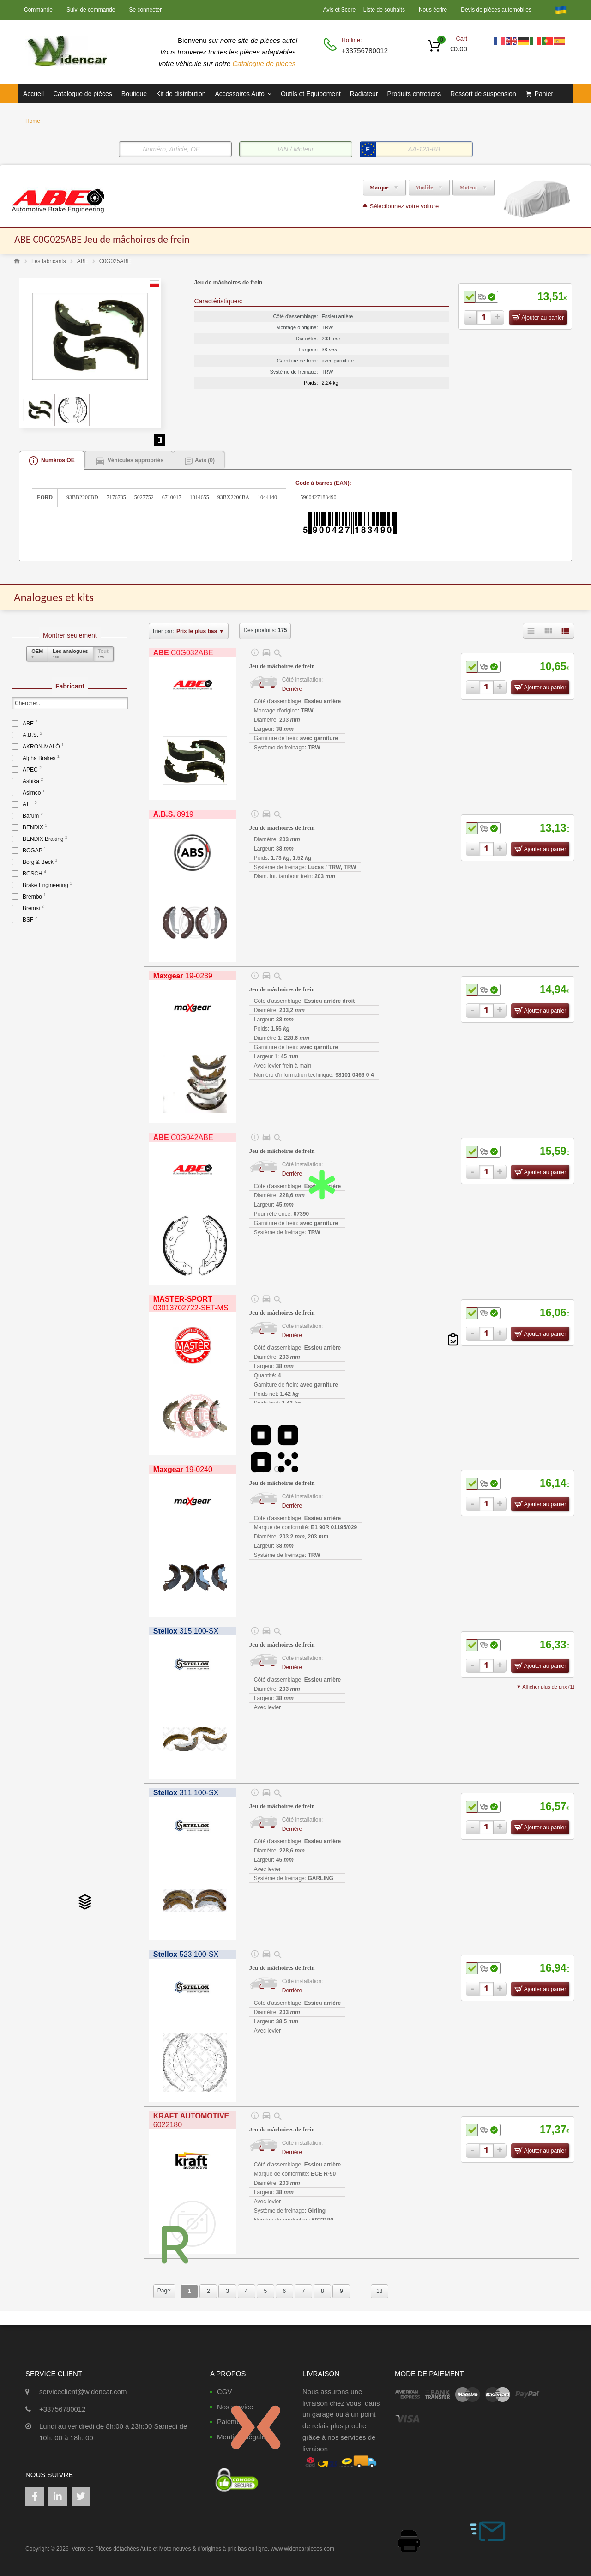  I want to click on view health checkup results, so click(453, 1339).